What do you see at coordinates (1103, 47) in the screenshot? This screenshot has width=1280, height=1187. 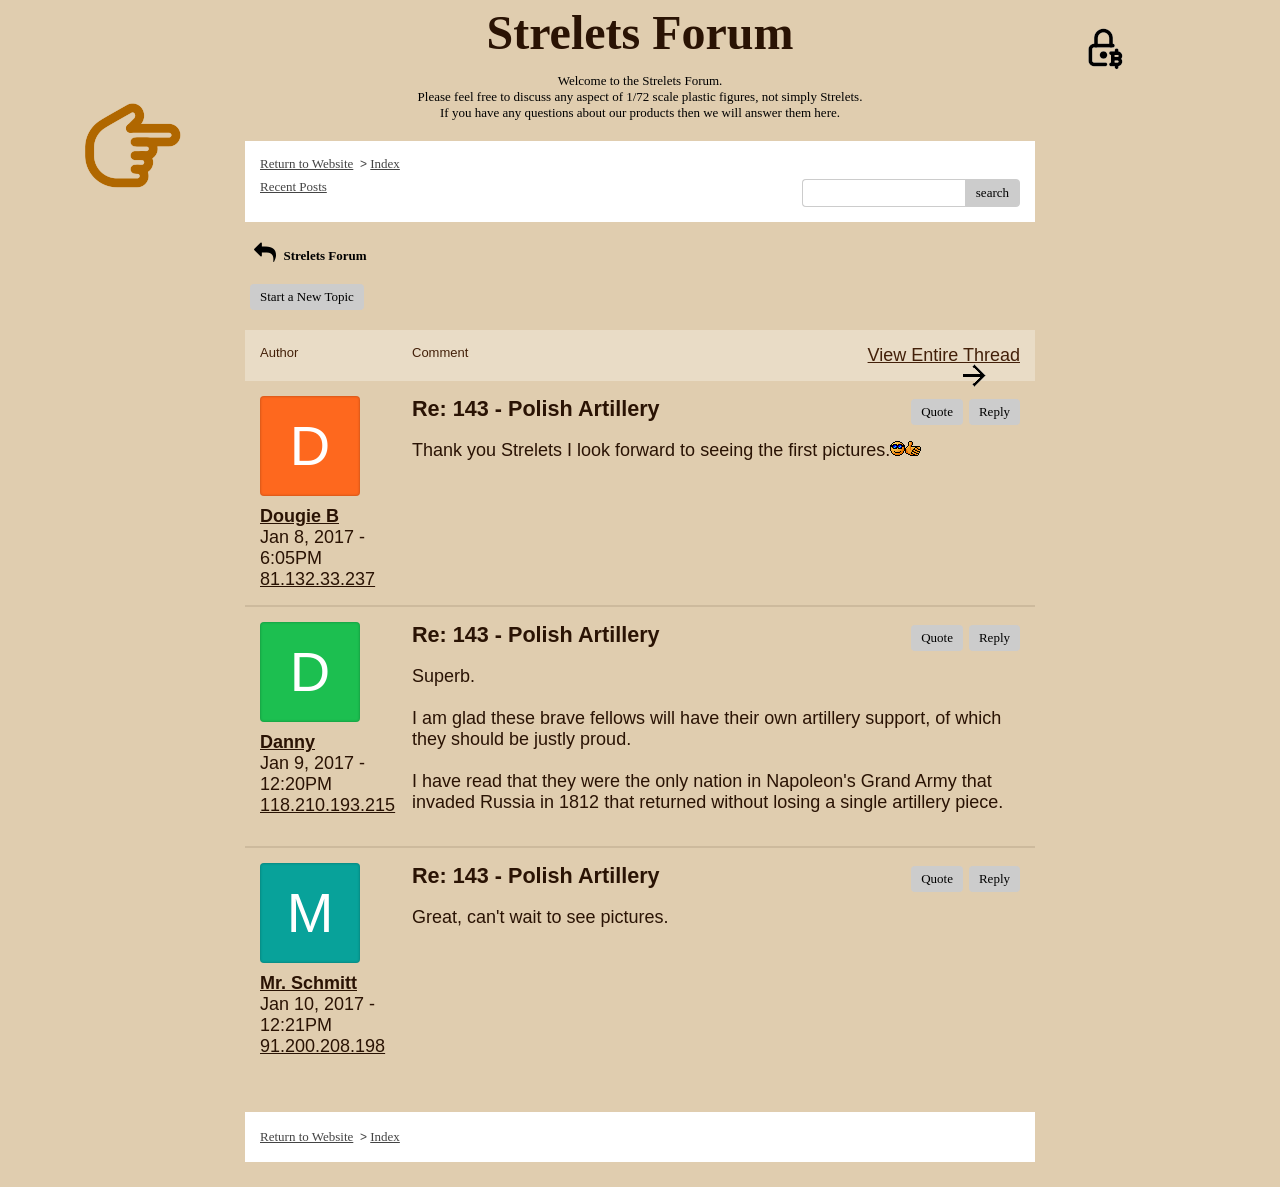 I see `secure bitcoin wallet or storage` at bounding box center [1103, 47].